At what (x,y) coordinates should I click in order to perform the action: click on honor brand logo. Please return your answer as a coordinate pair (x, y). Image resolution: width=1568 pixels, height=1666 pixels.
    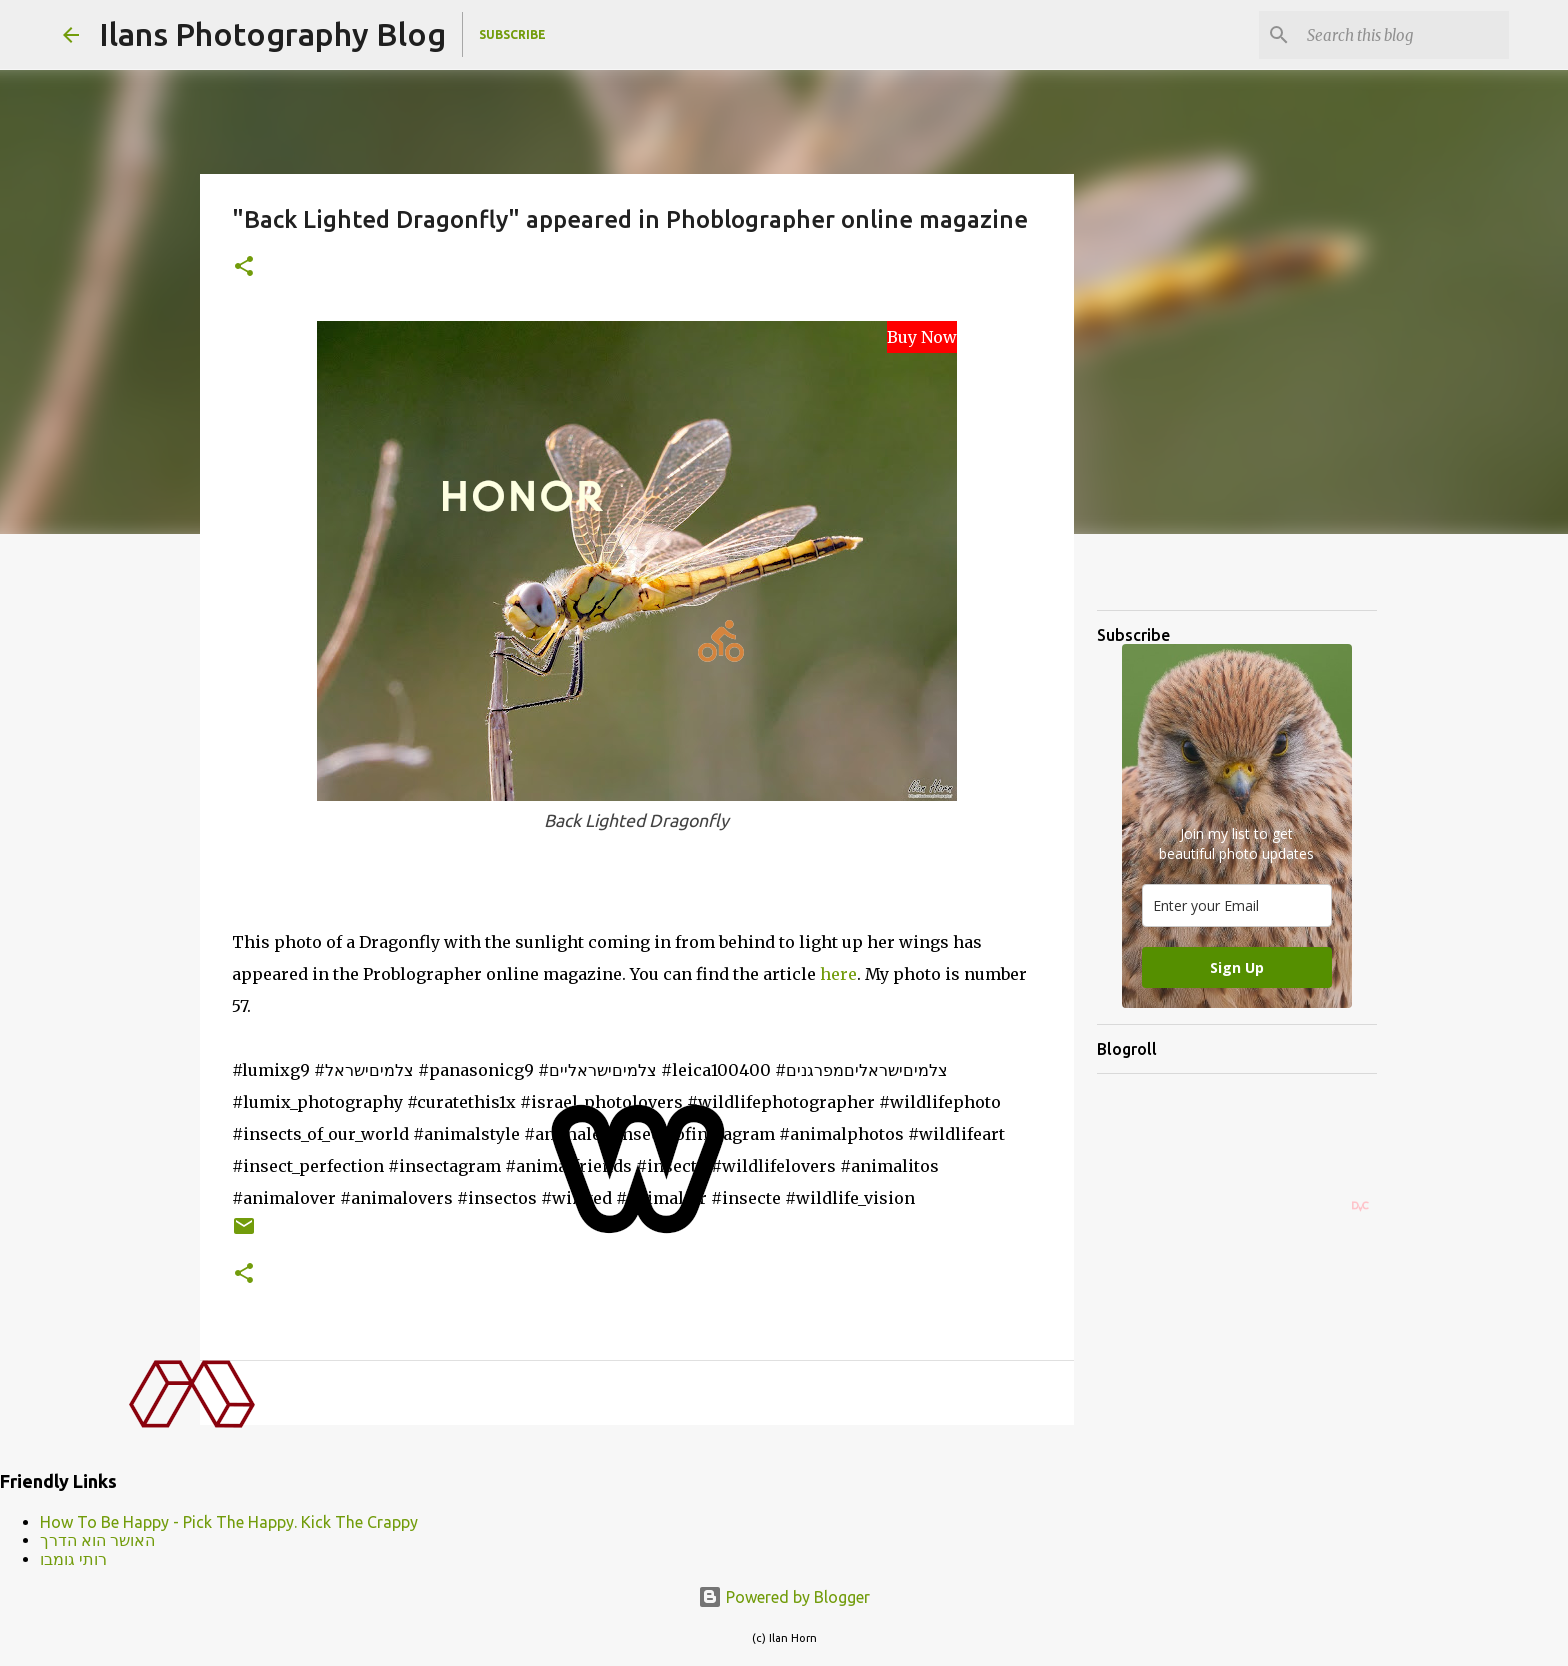
    Looking at the image, I should click on (523, 496).